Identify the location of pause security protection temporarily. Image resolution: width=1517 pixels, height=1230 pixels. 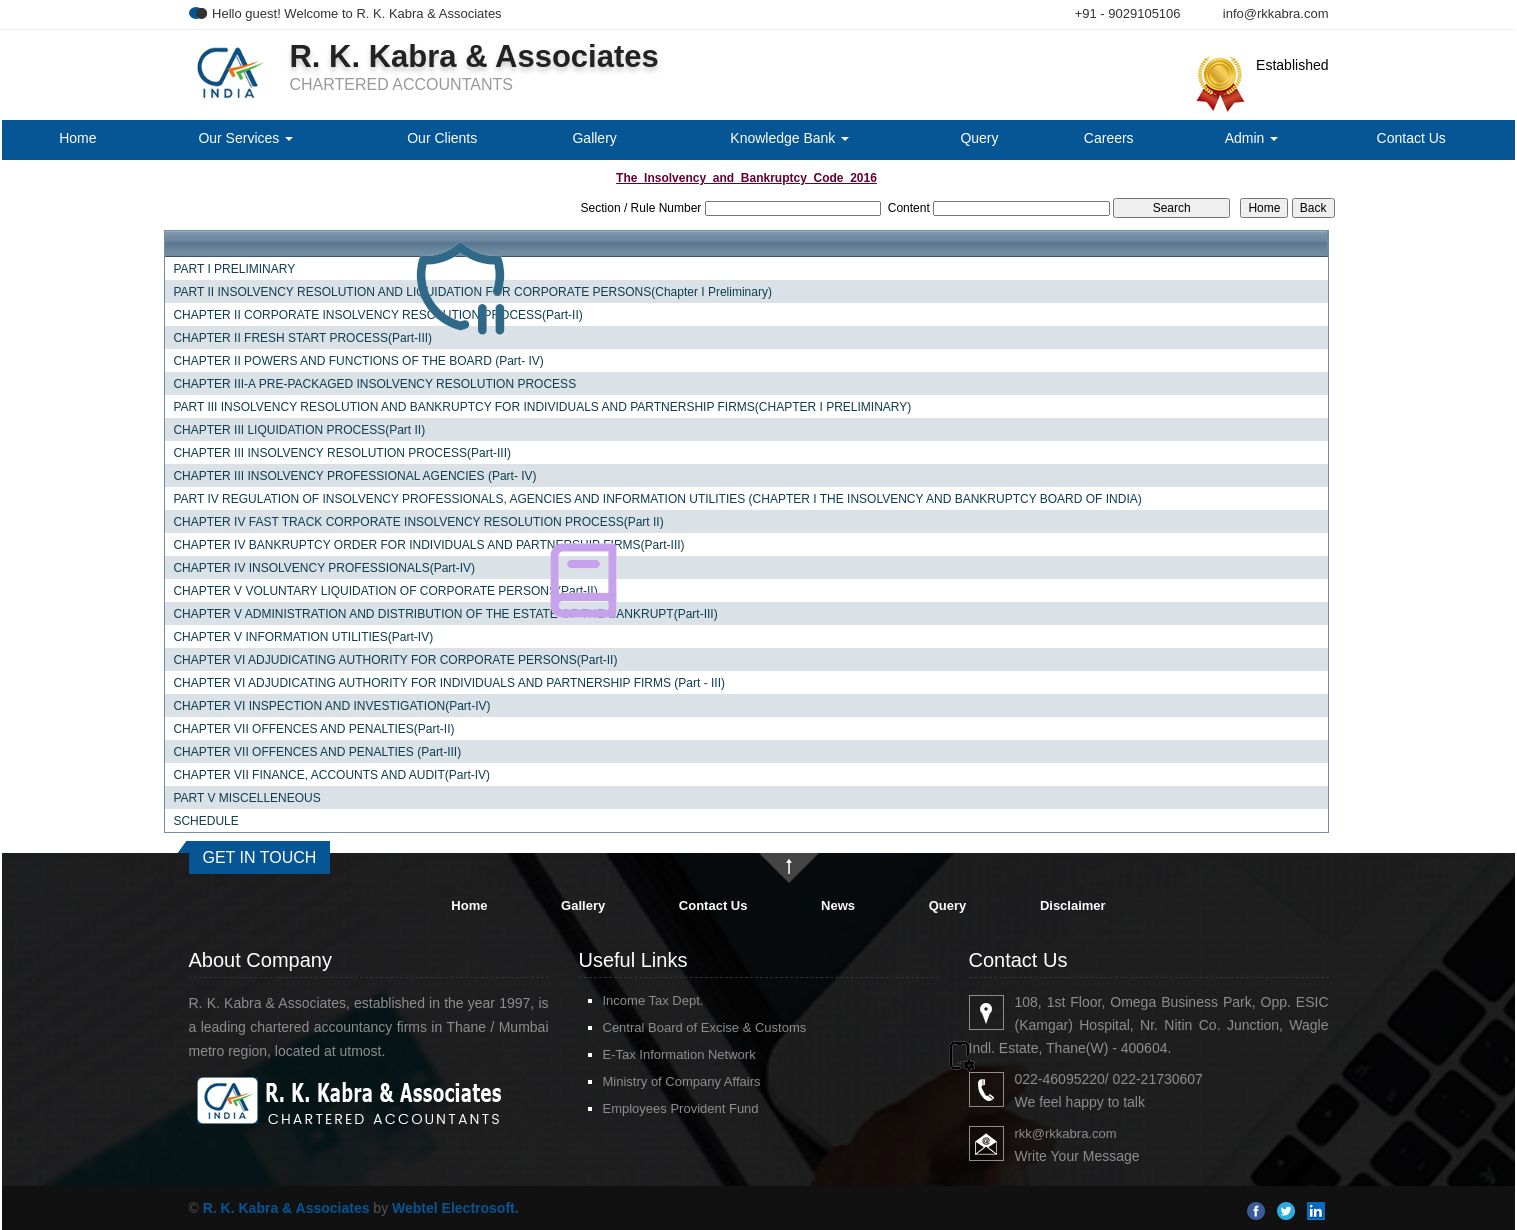
(460, 286).